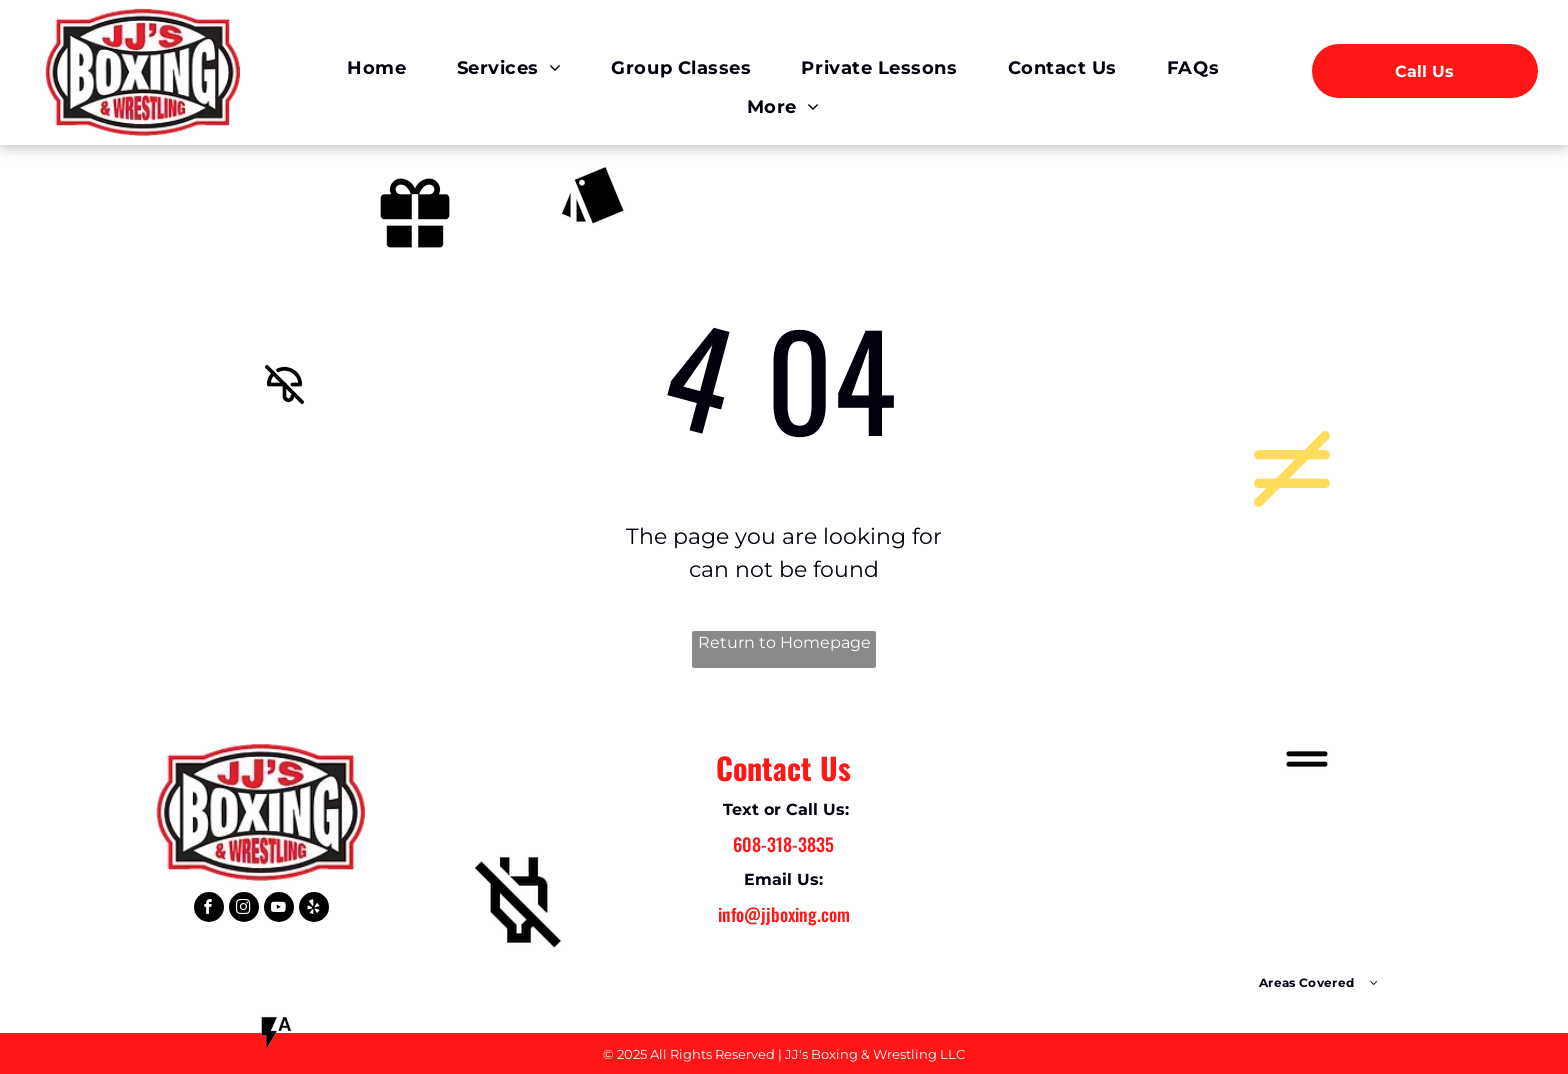 The height and width of the screenshot is (1074, 1568). What do you see at coordinates (1292, 469) in the screenshot?
I see `indicates values are not equal` at bounding box center [1292, 469].